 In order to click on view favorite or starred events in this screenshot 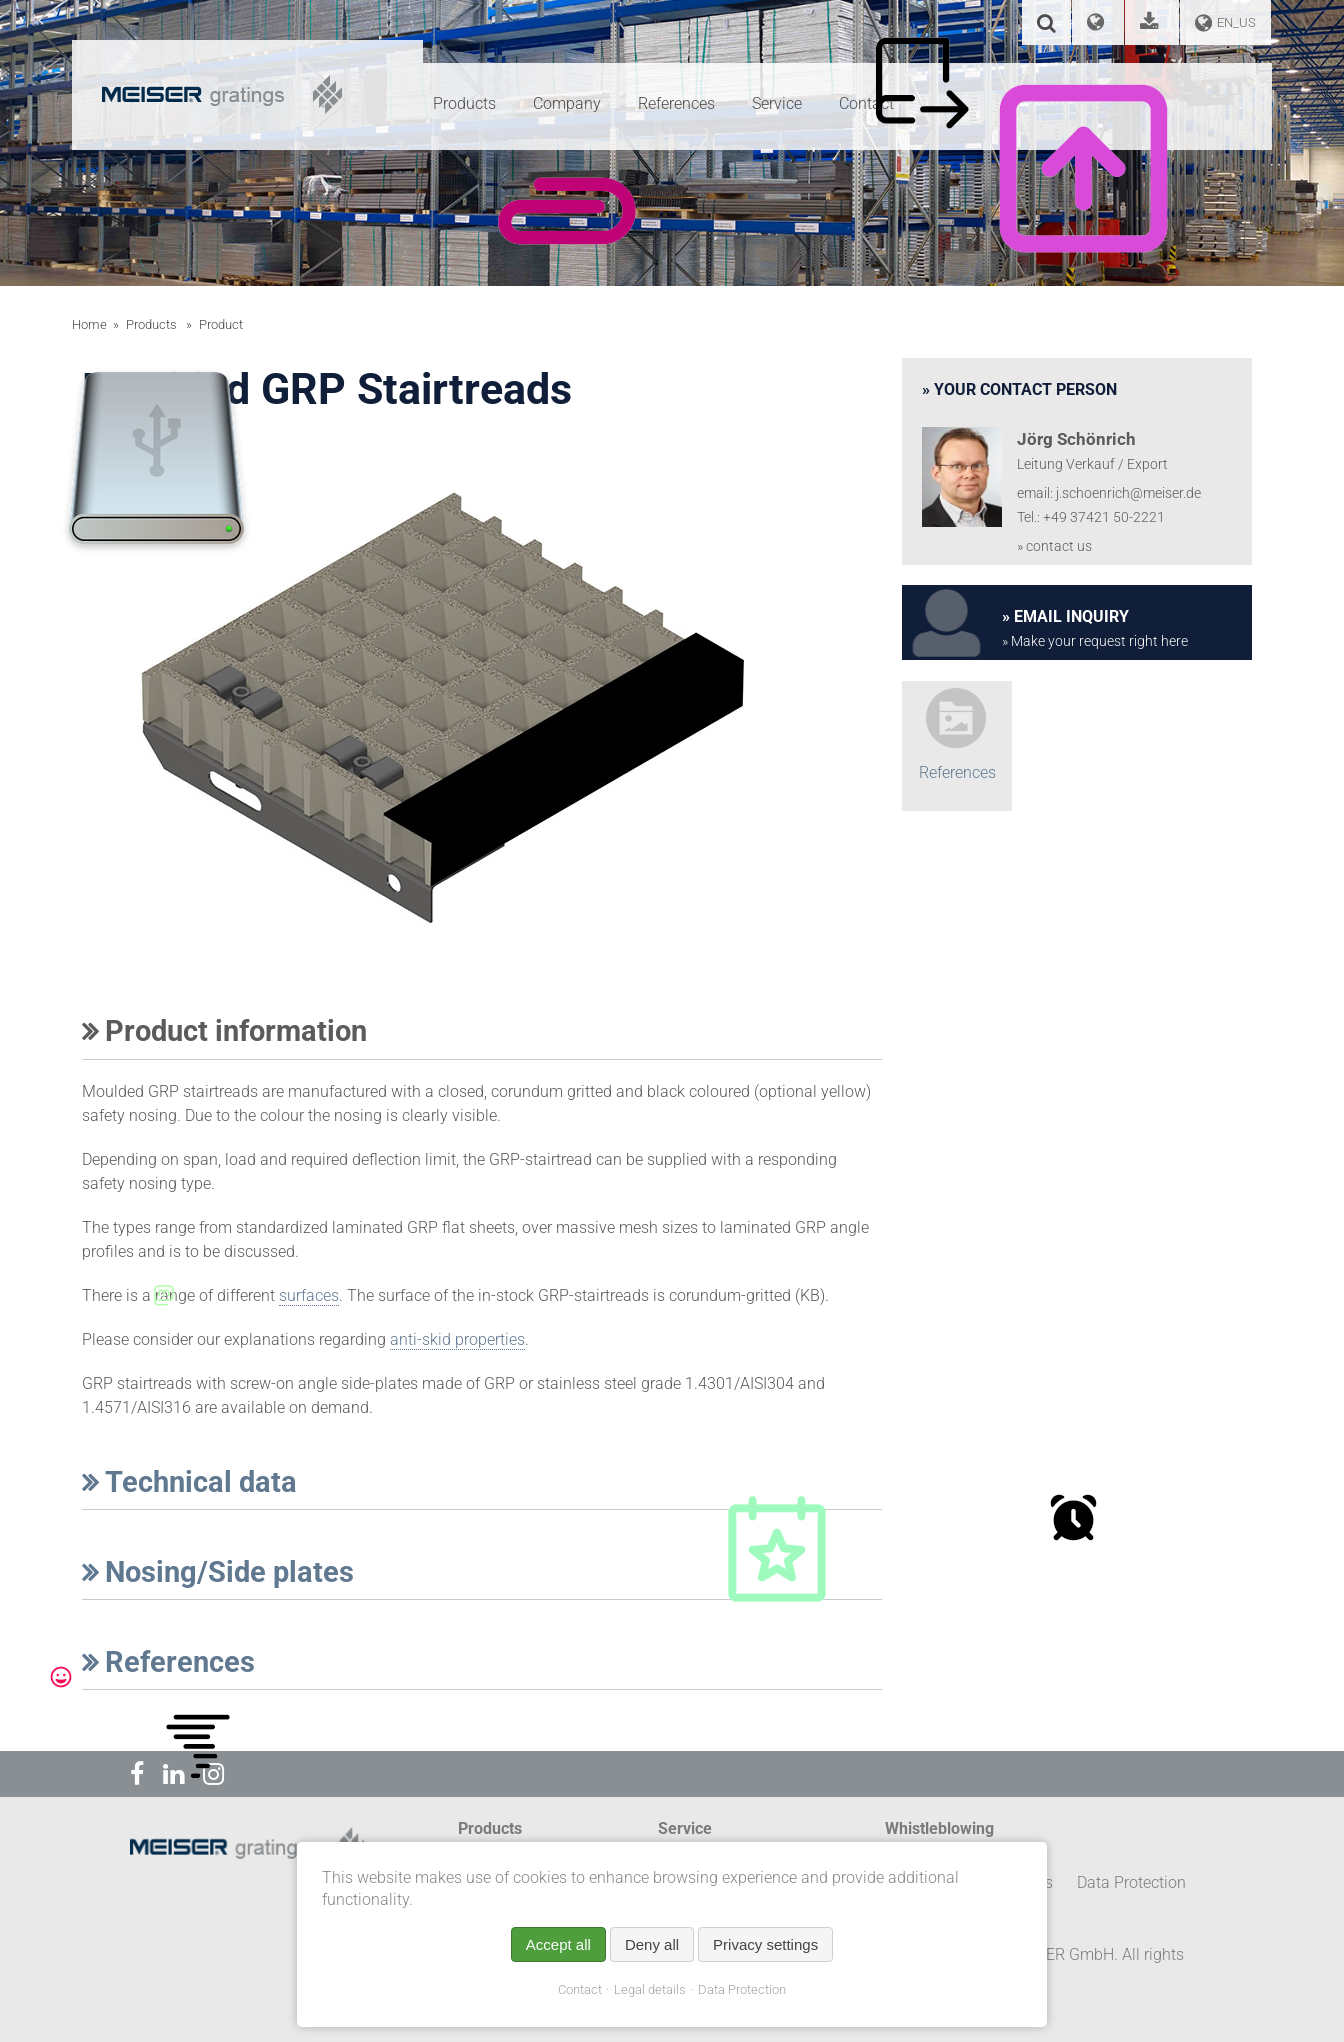, I will do `click(777, 1553)`.